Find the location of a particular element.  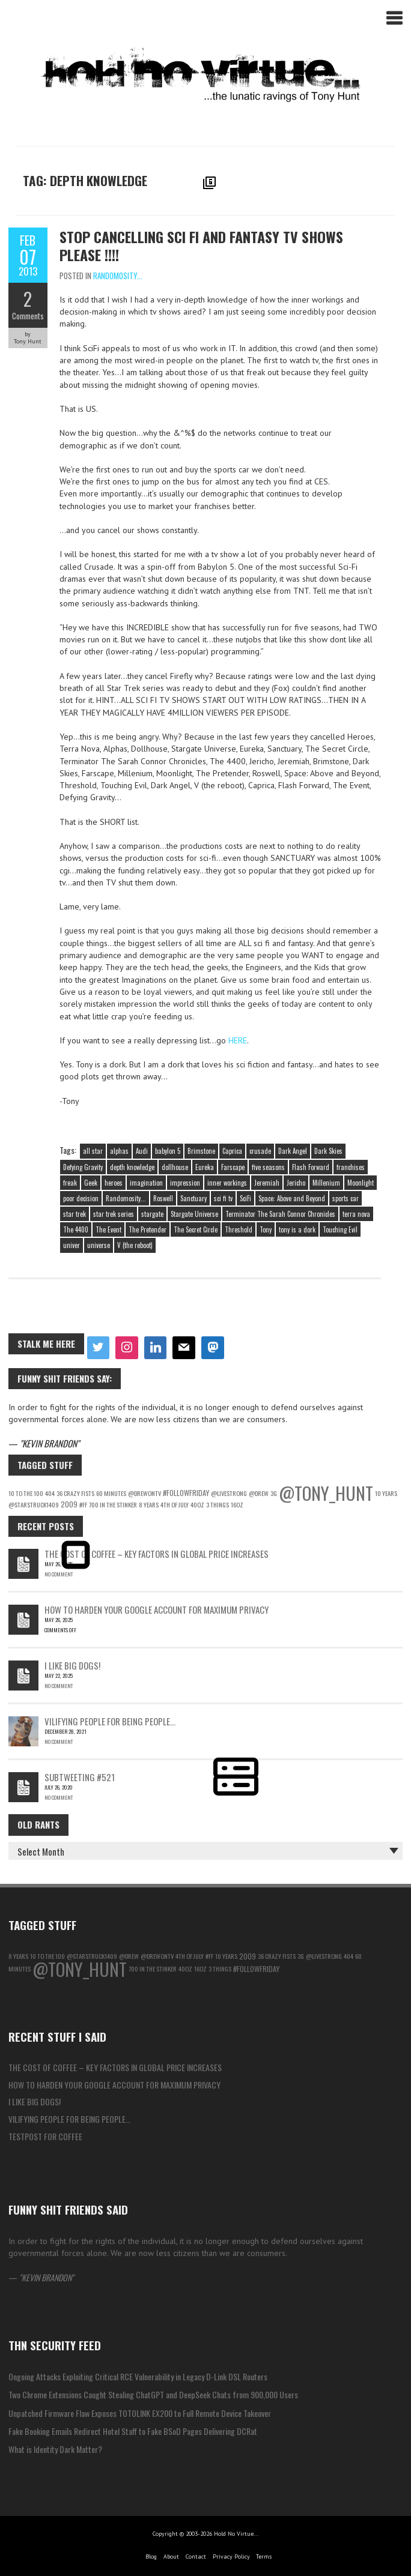

access server settings or configuration is located at coordinates (236, 1777).